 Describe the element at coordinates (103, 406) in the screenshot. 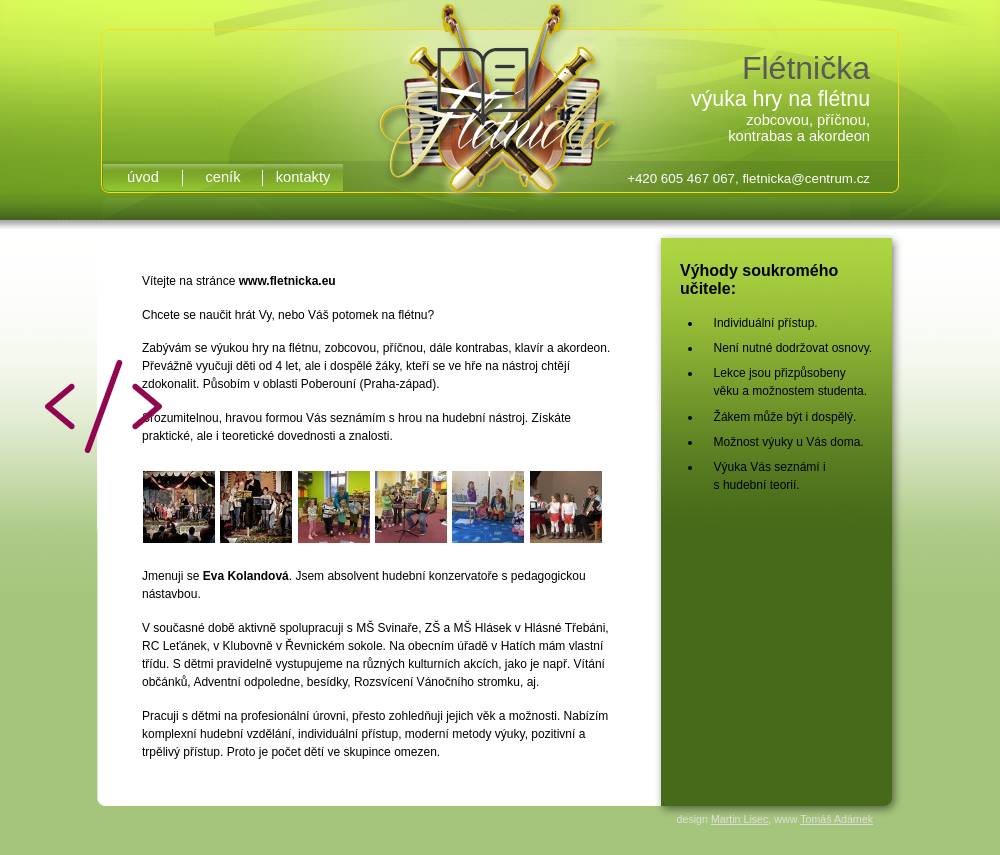

I see `view or edit source code` at that location.